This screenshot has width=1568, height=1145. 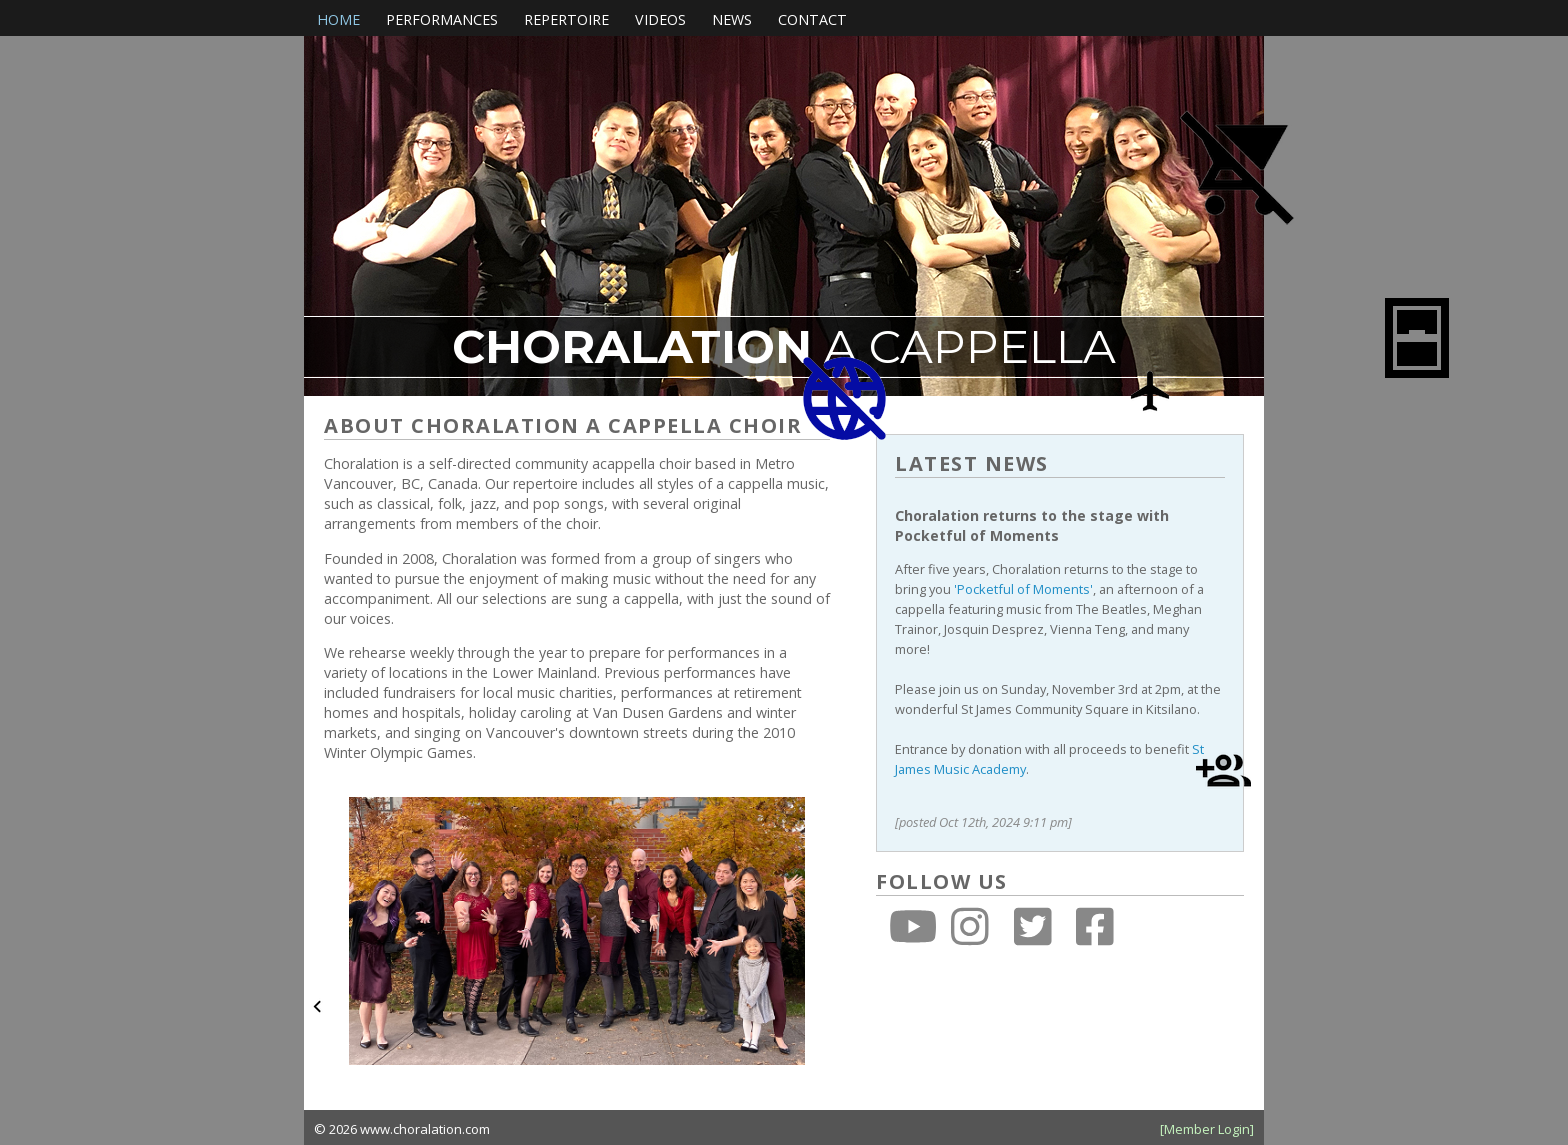 What do you see at coordinates (844, 398) in the screenshot?
I see `disable internet or web access` at bounding box center [844, 398].